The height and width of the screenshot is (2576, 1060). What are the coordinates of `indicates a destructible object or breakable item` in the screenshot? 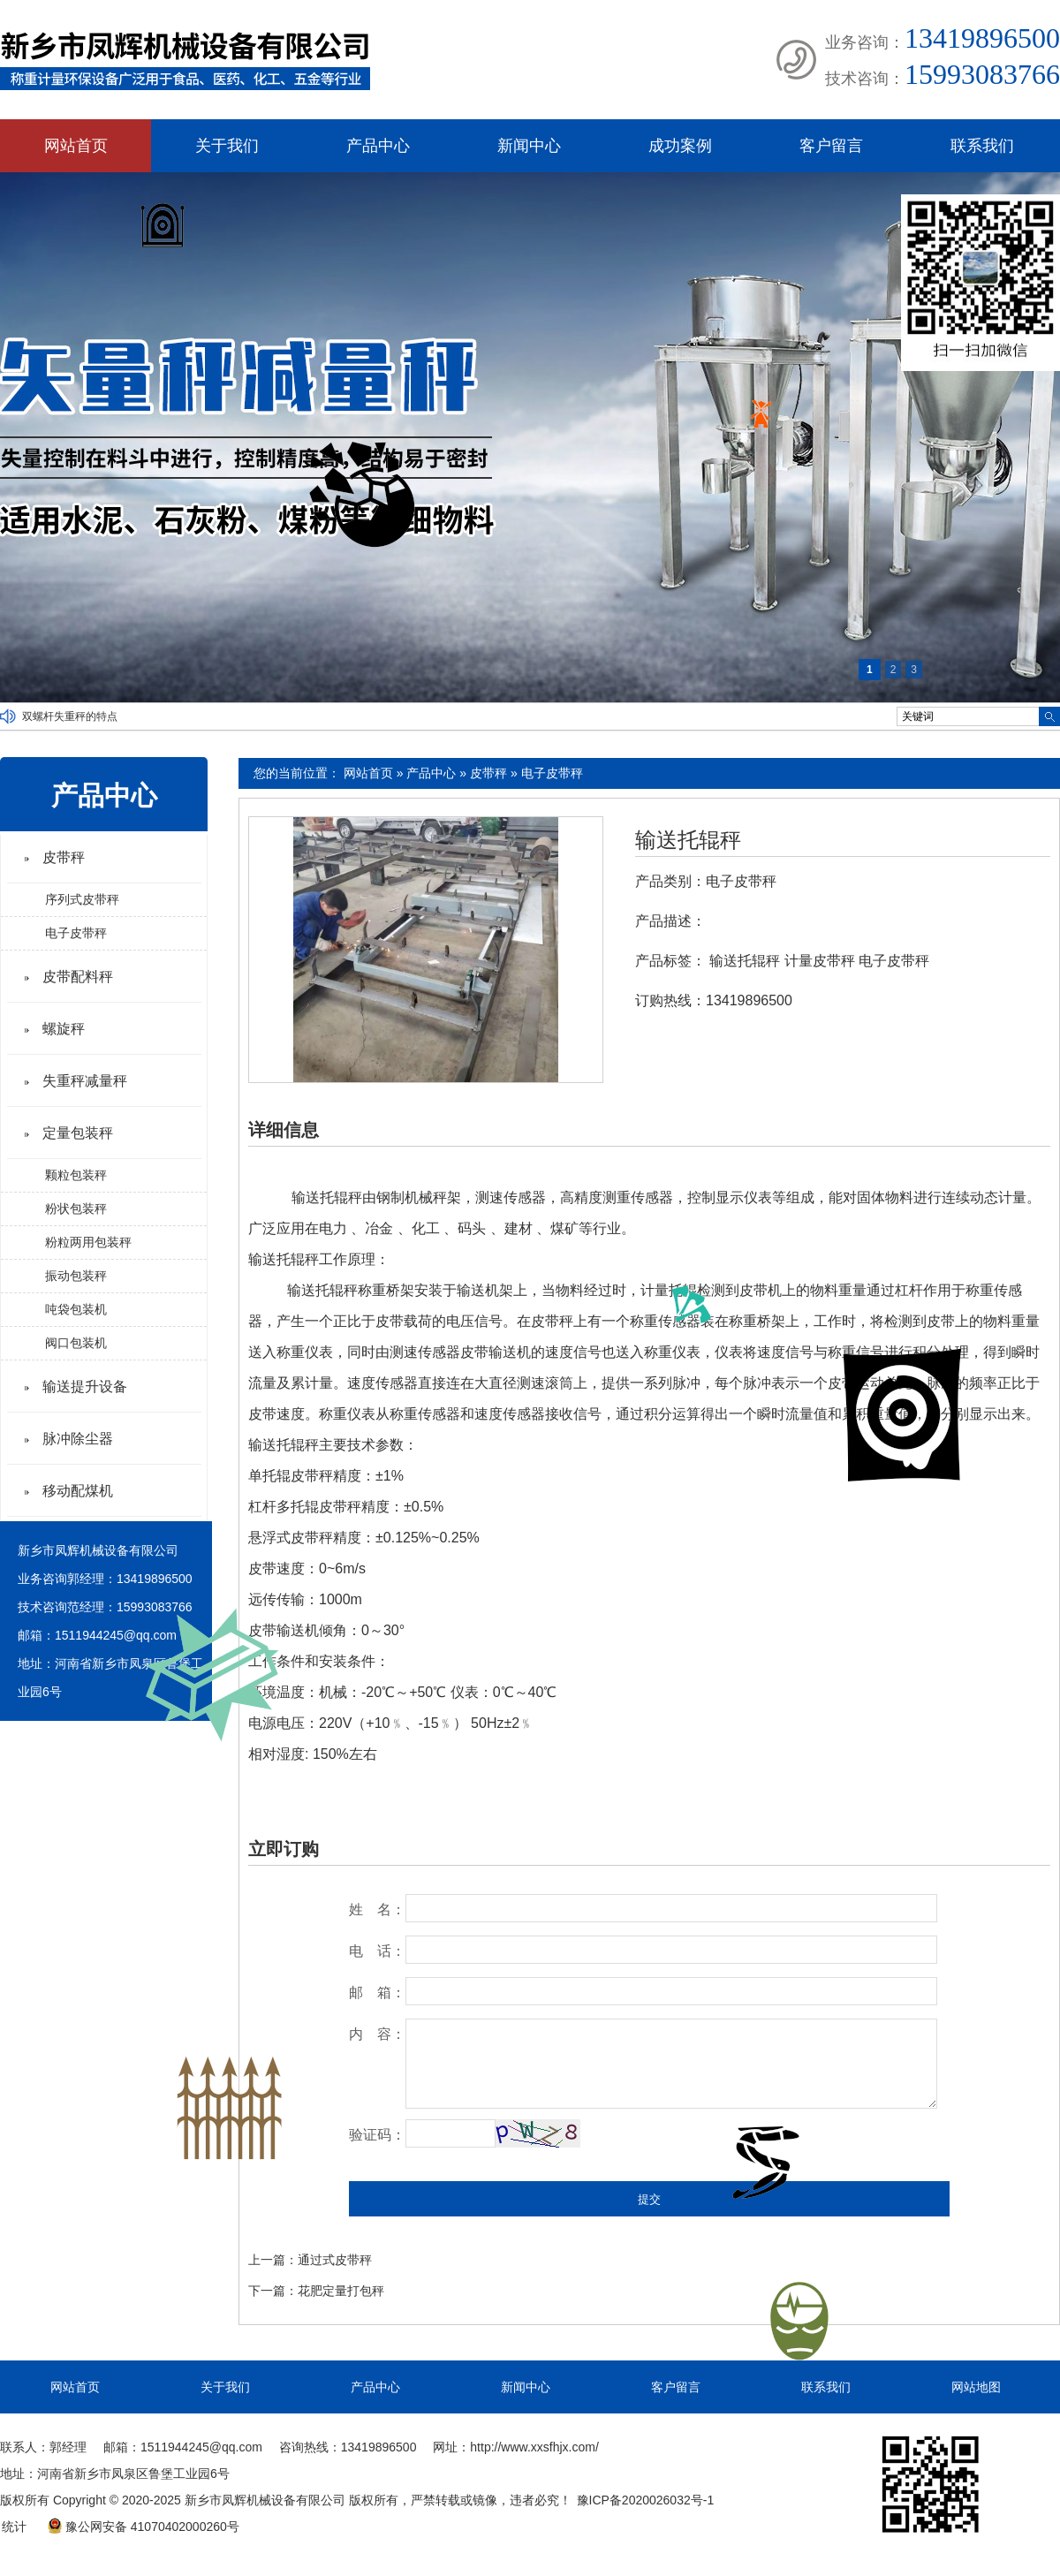 It's located at (362, 495).